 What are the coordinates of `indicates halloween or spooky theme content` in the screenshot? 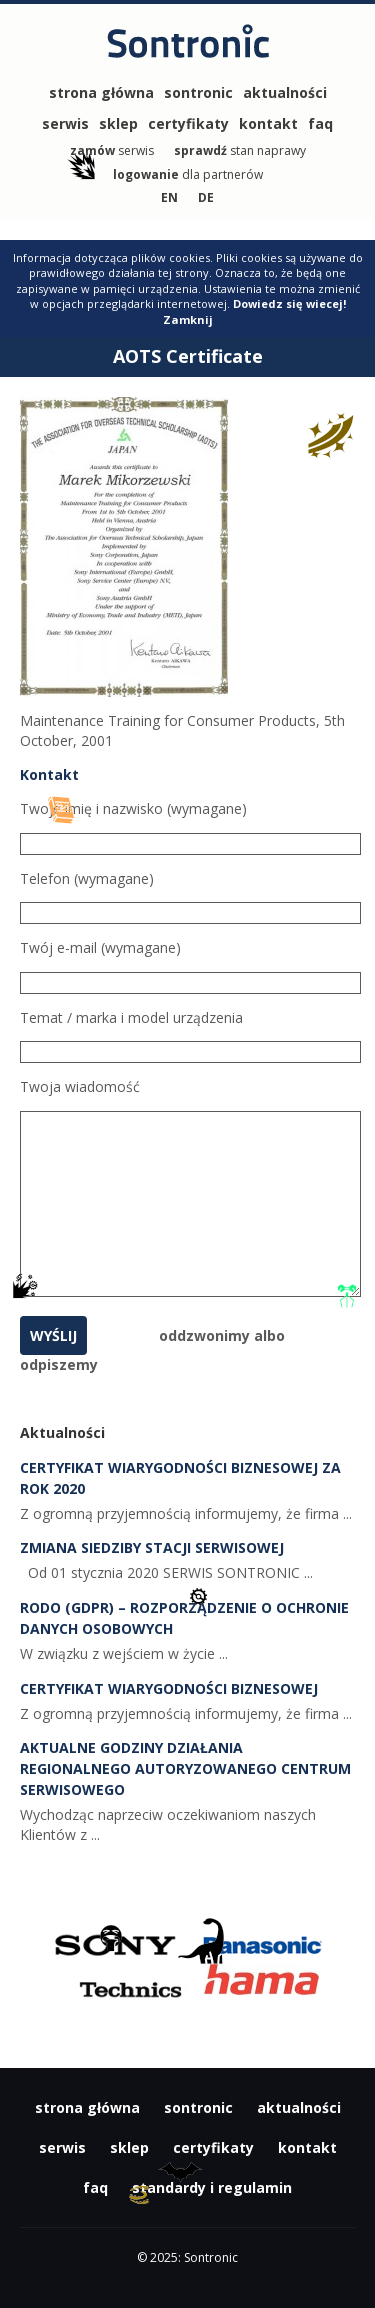 It's located at (180, 2172).